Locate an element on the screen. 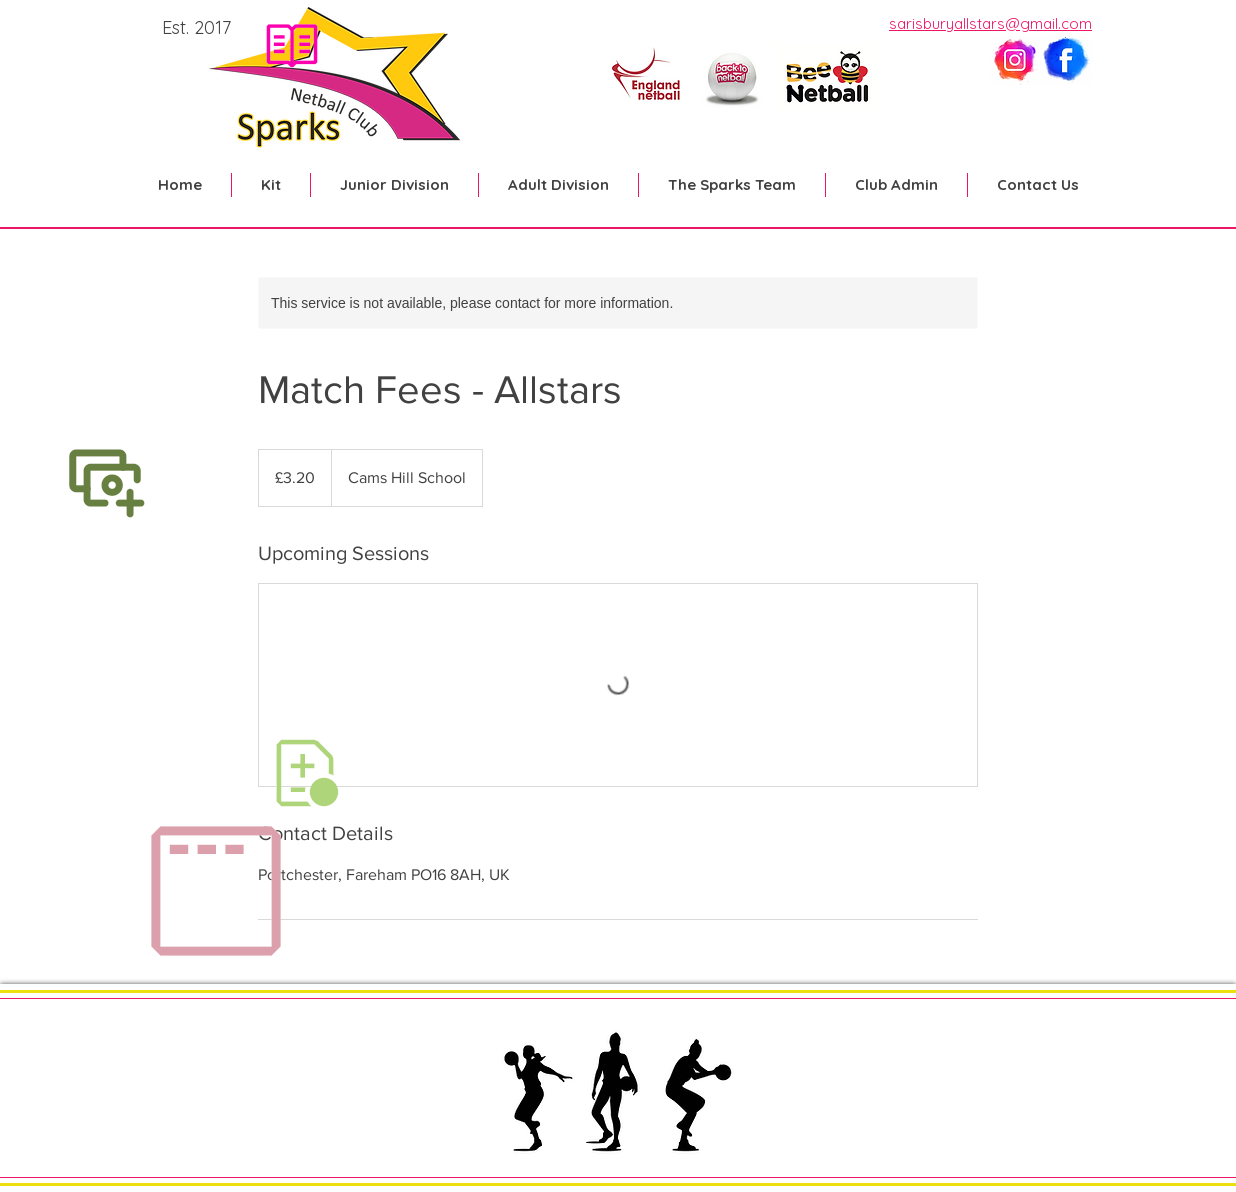 The image size is (1236, 1192). add funds to your account is located at coordinates (105, 478).